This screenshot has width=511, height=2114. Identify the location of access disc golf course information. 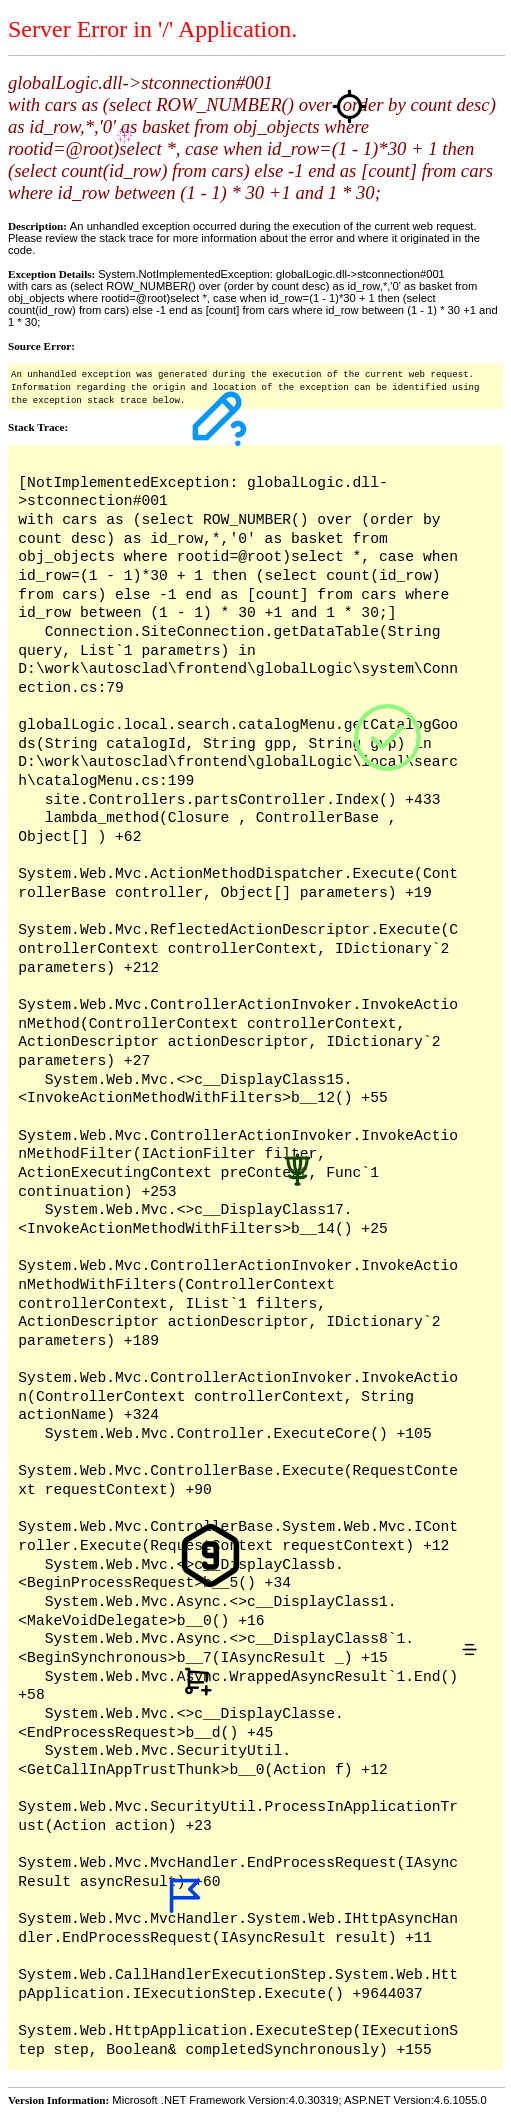
(297, 1169).